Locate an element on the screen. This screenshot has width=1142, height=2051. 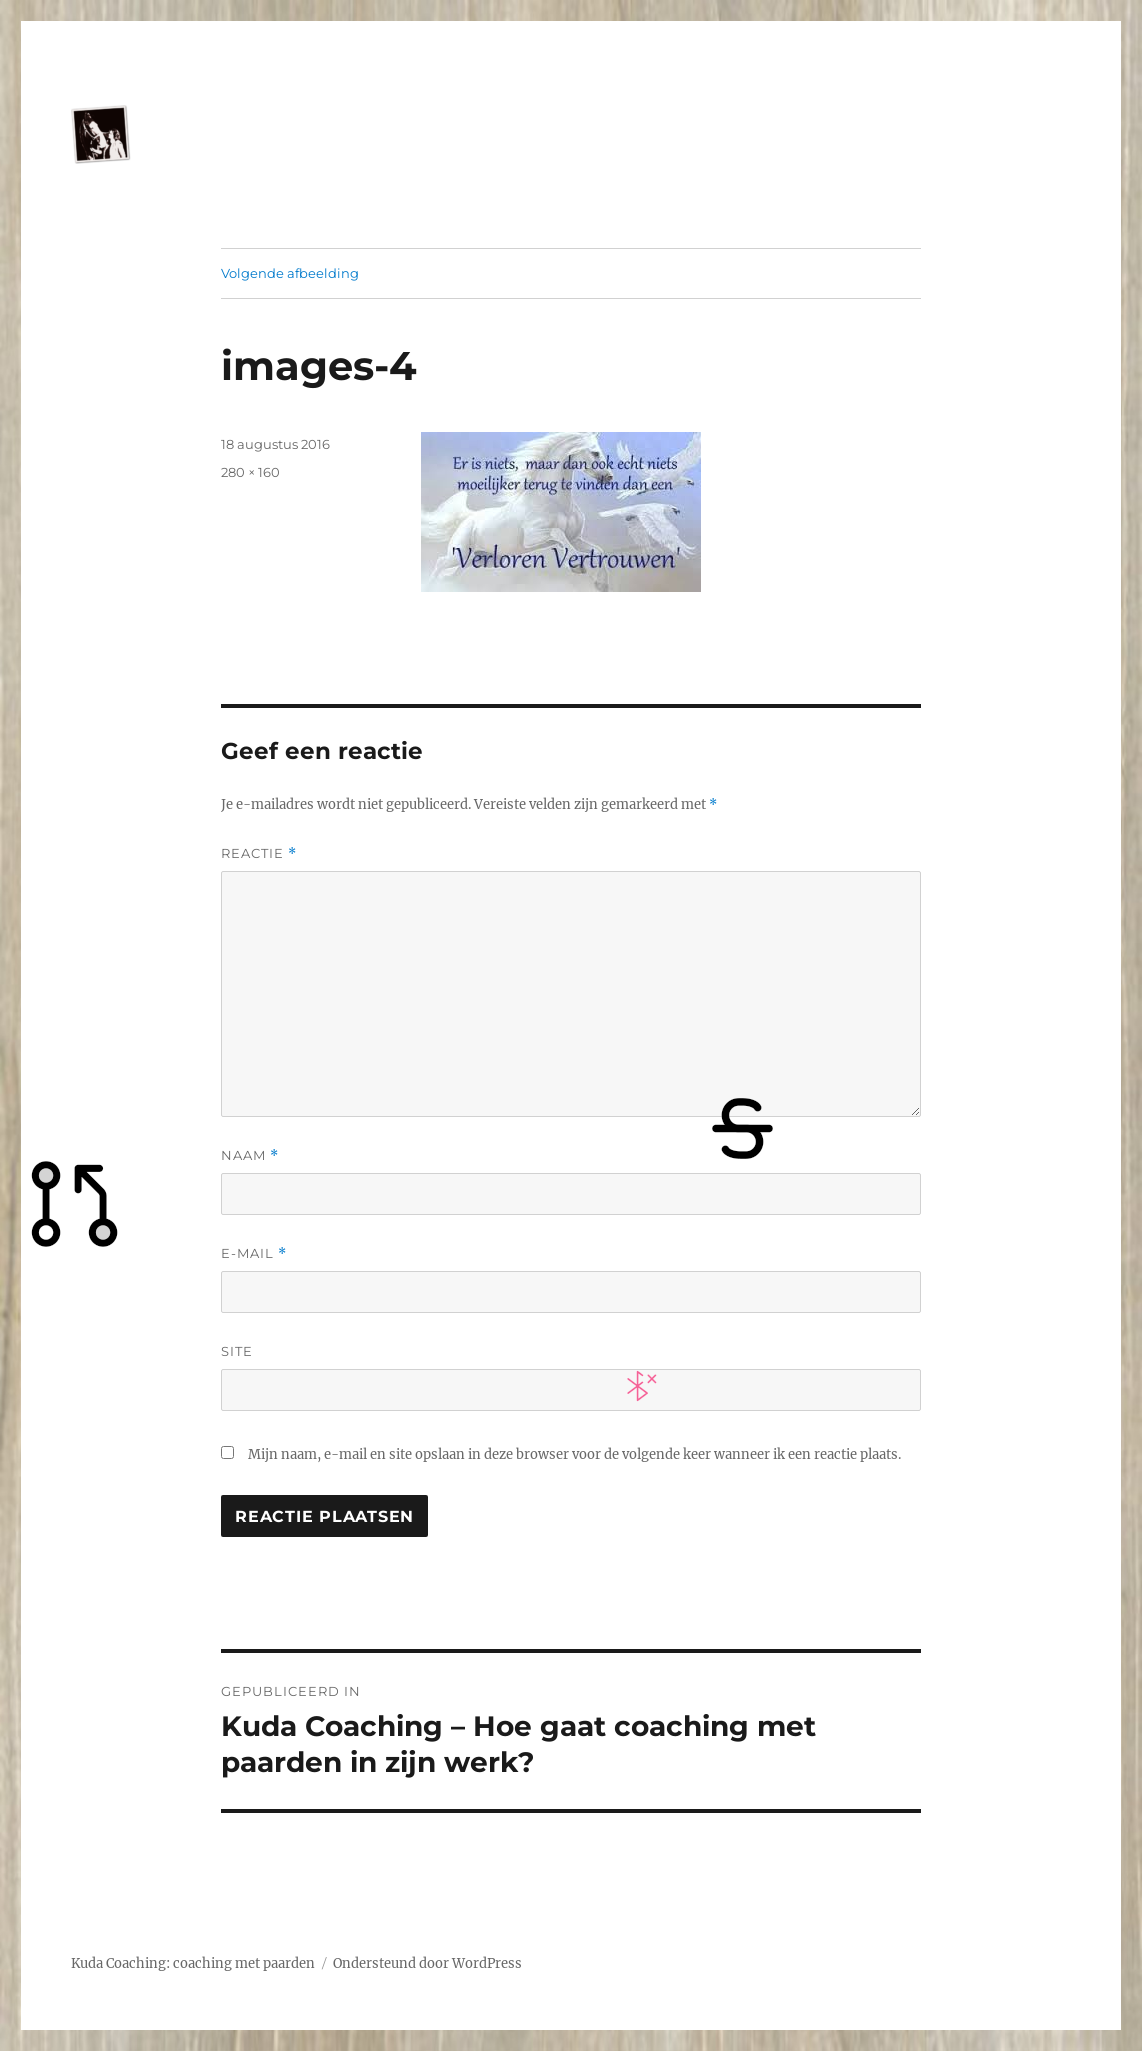
create a new pull request is located at coordinates (71, 1204).